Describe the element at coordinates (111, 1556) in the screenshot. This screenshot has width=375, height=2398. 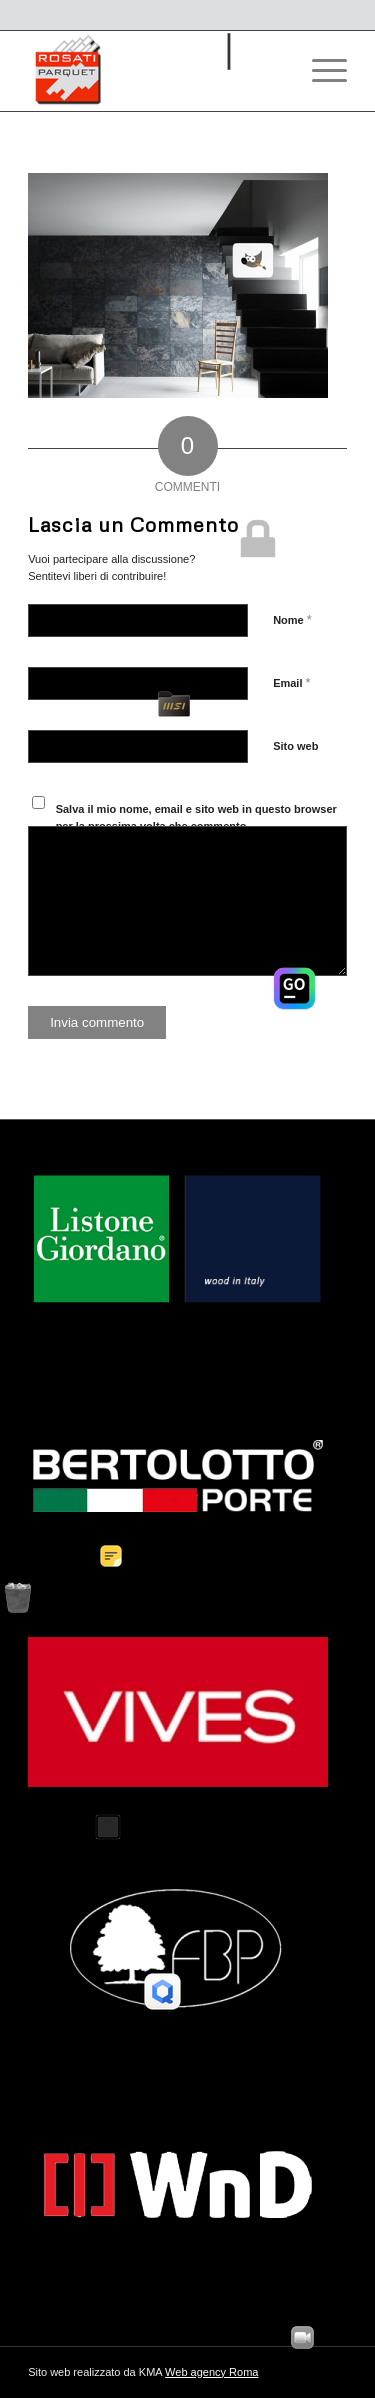
I see `open the stickies app for quick notes` at that location.